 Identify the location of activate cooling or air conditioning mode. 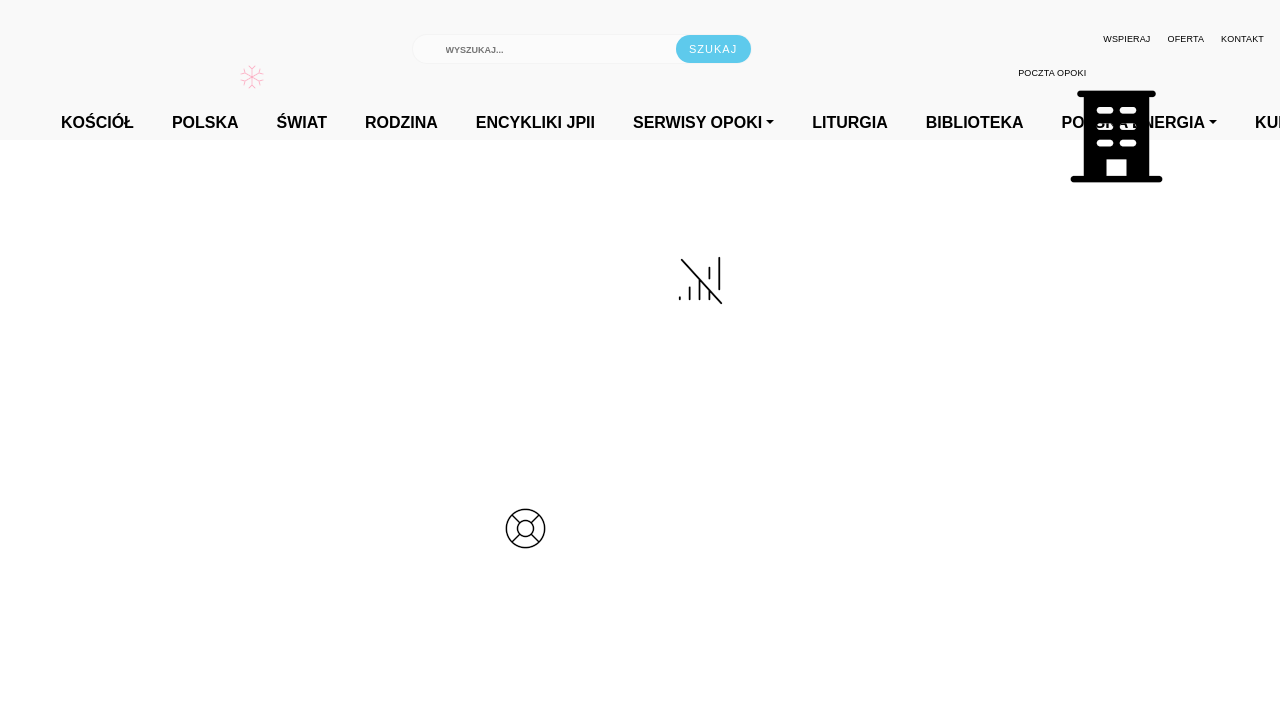
(252, 77).